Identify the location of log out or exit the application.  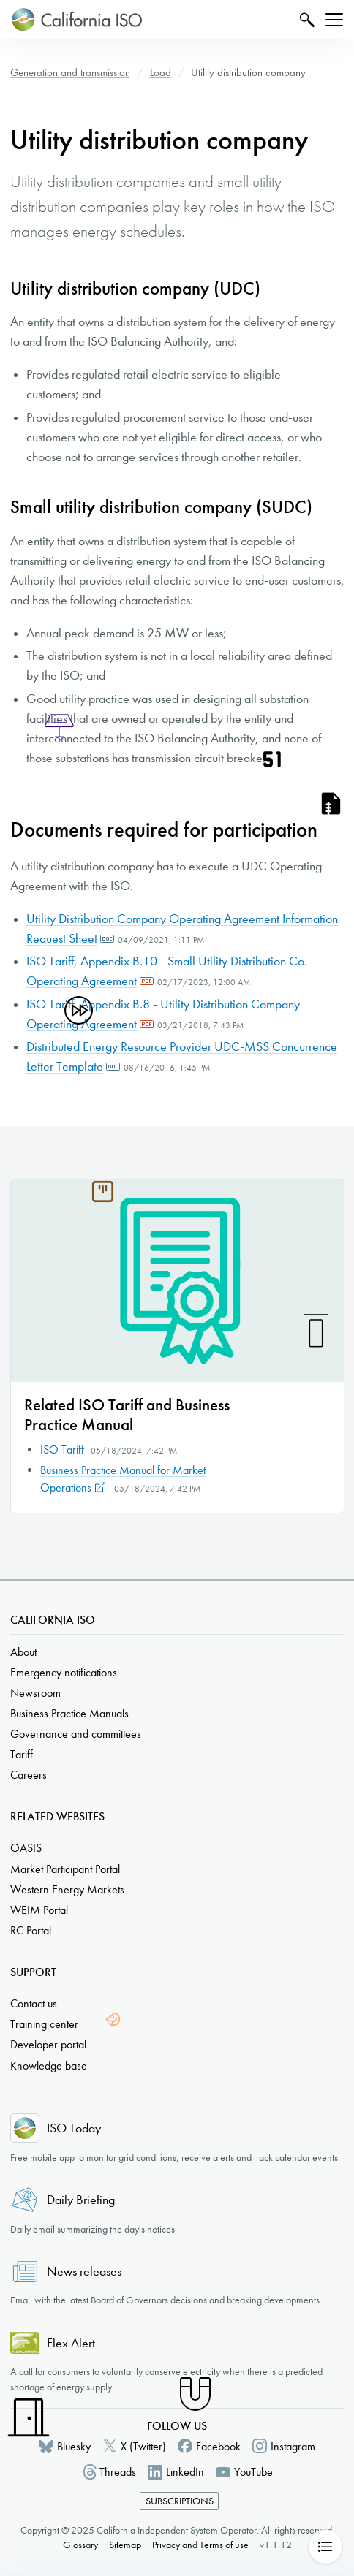
(29, 2417).